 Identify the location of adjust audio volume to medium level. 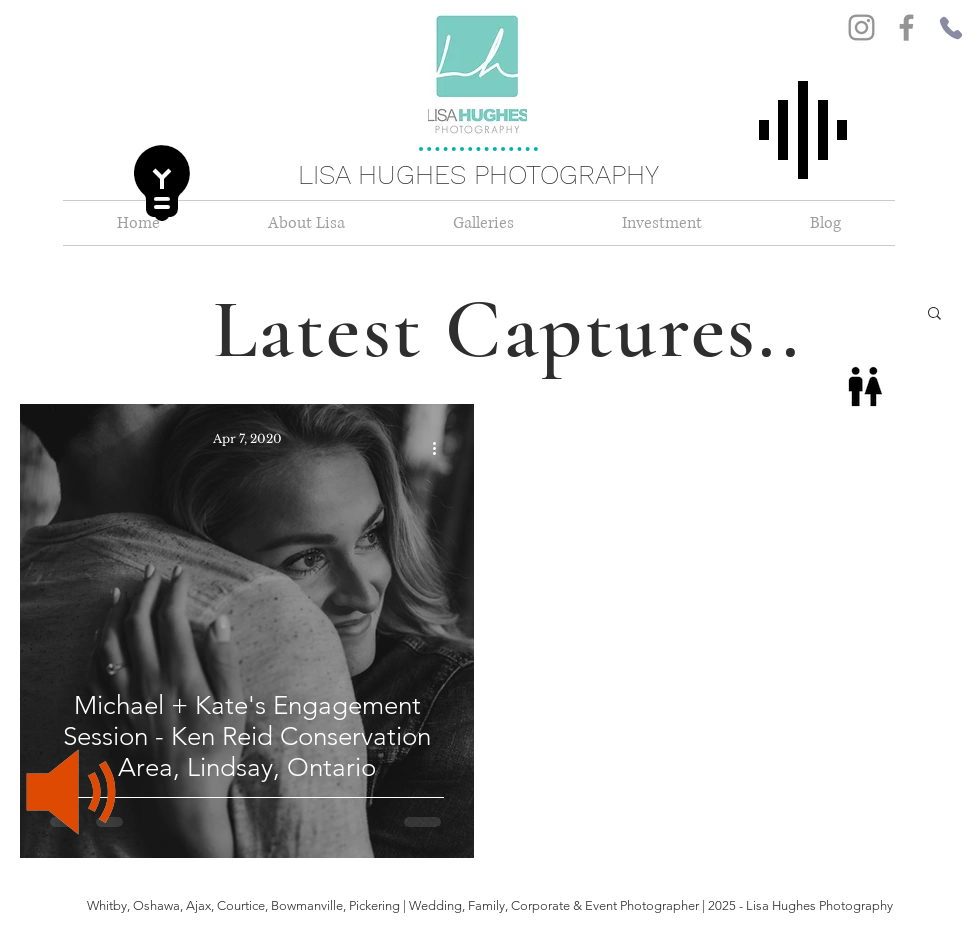
(71, 792).